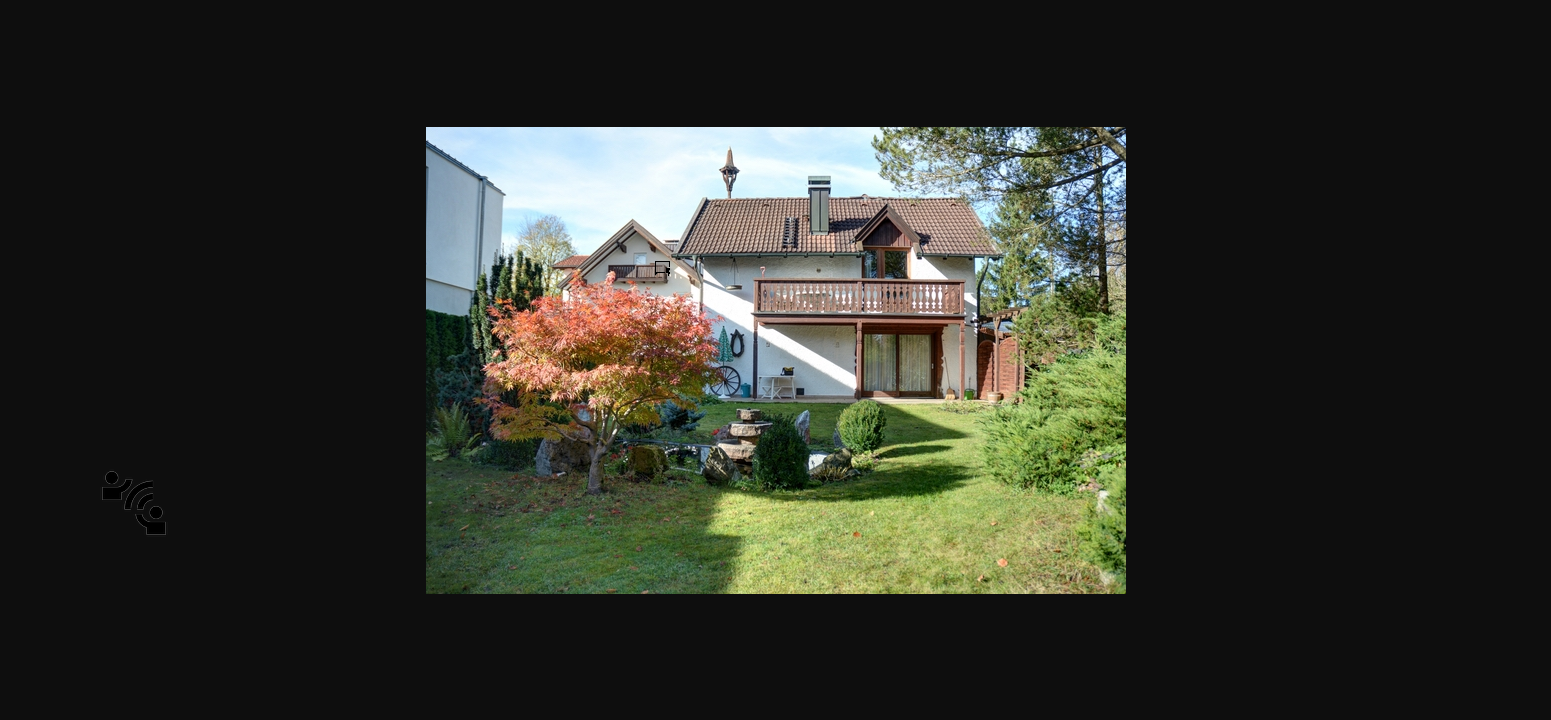 Image resolution: width=1551 pixels, height=720 pixels. What do you see at coordinates (134, 503) in the screenshot?
I see `connect with others remotely or wirelessly` at bounding box center [134, 503].